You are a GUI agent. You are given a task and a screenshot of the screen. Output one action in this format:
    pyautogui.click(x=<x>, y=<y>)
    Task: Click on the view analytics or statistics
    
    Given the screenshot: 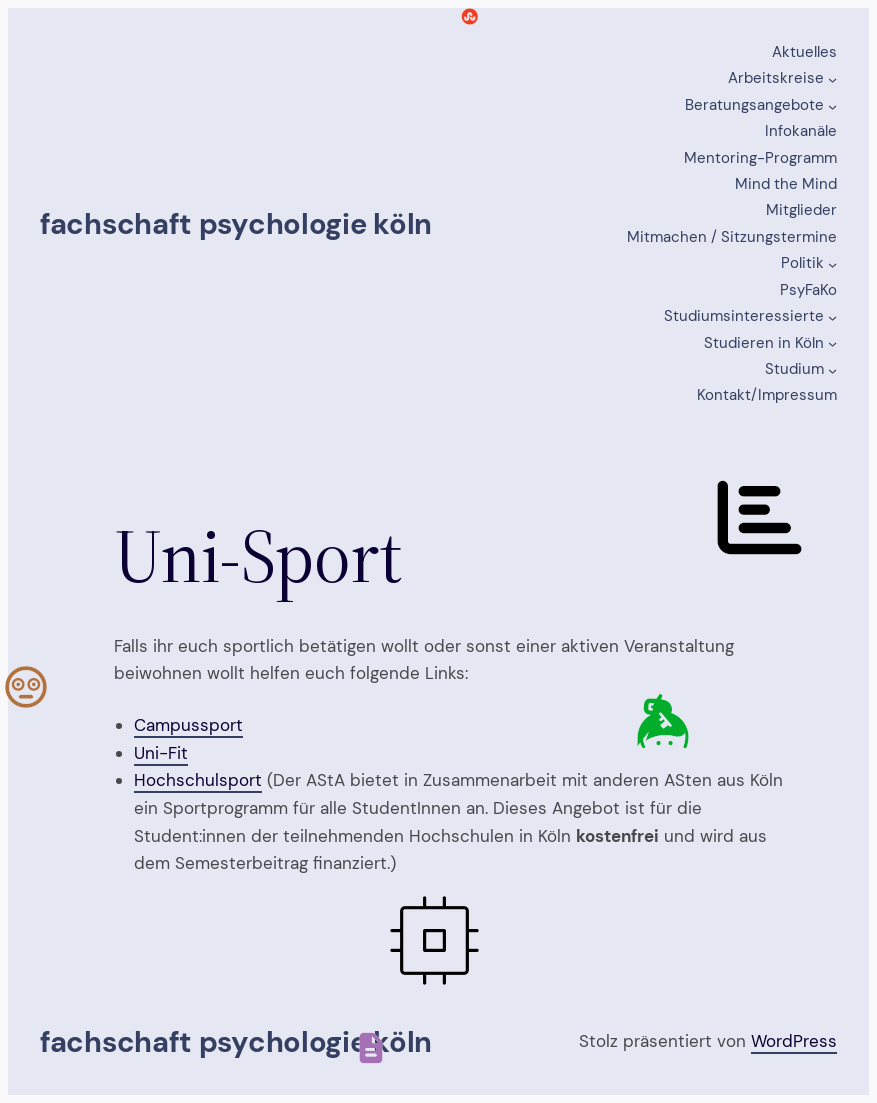 What is the action you would take?
    pyautogui.click(x=759, y=517)
    